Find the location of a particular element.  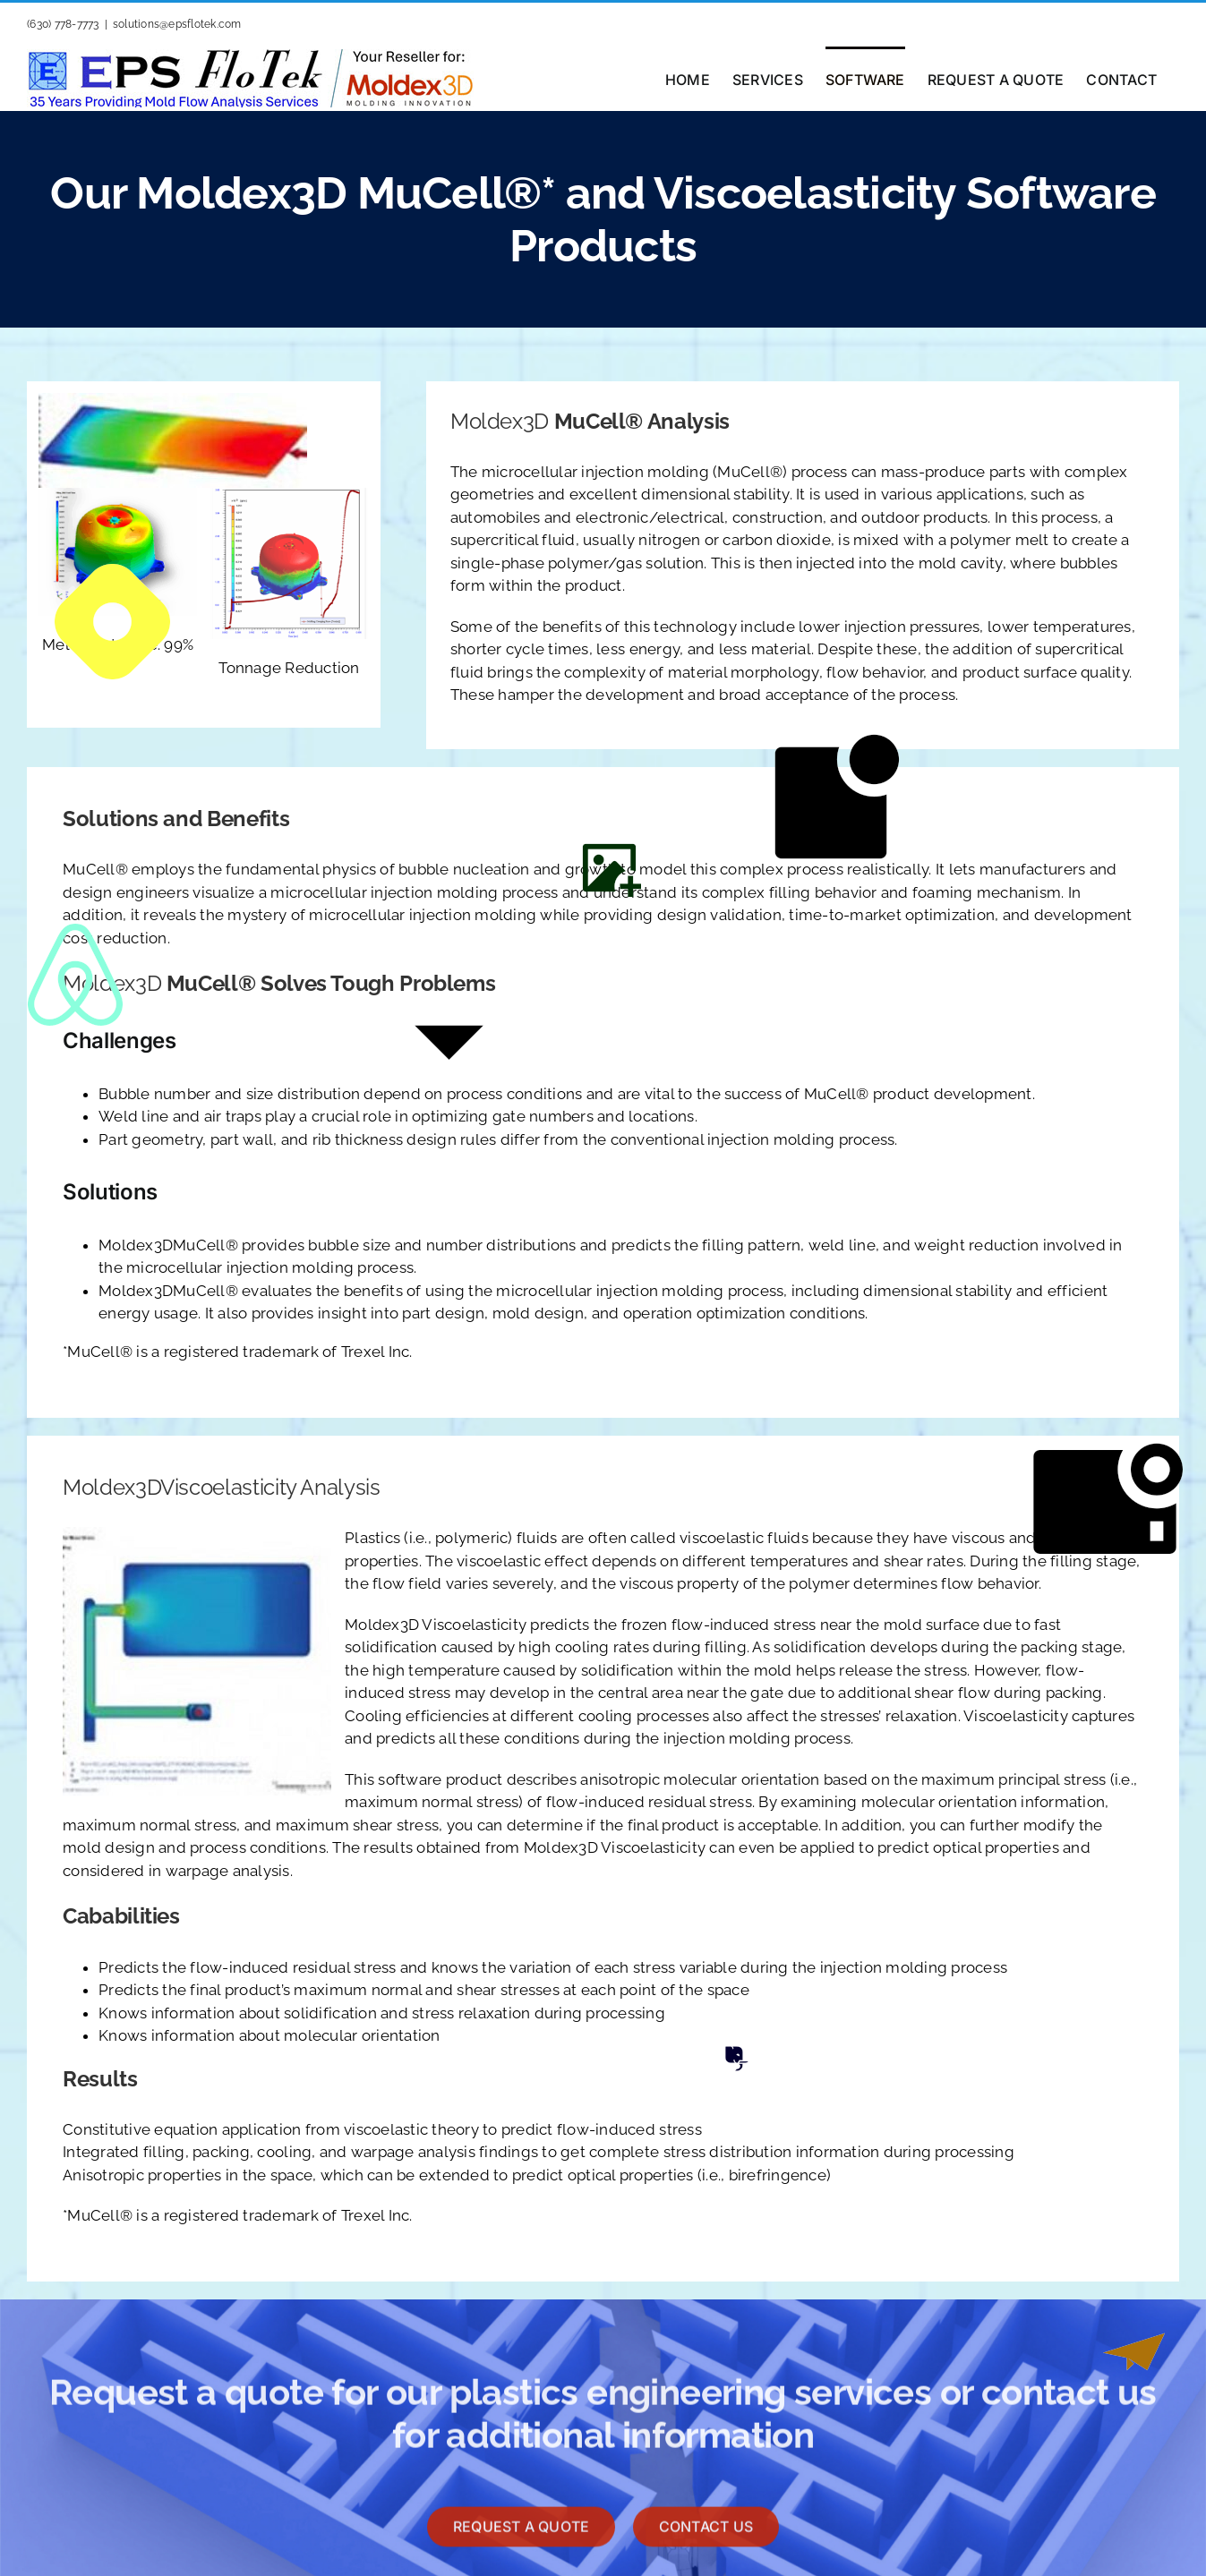

deskpro logo is located at coordinates (737, 2059).